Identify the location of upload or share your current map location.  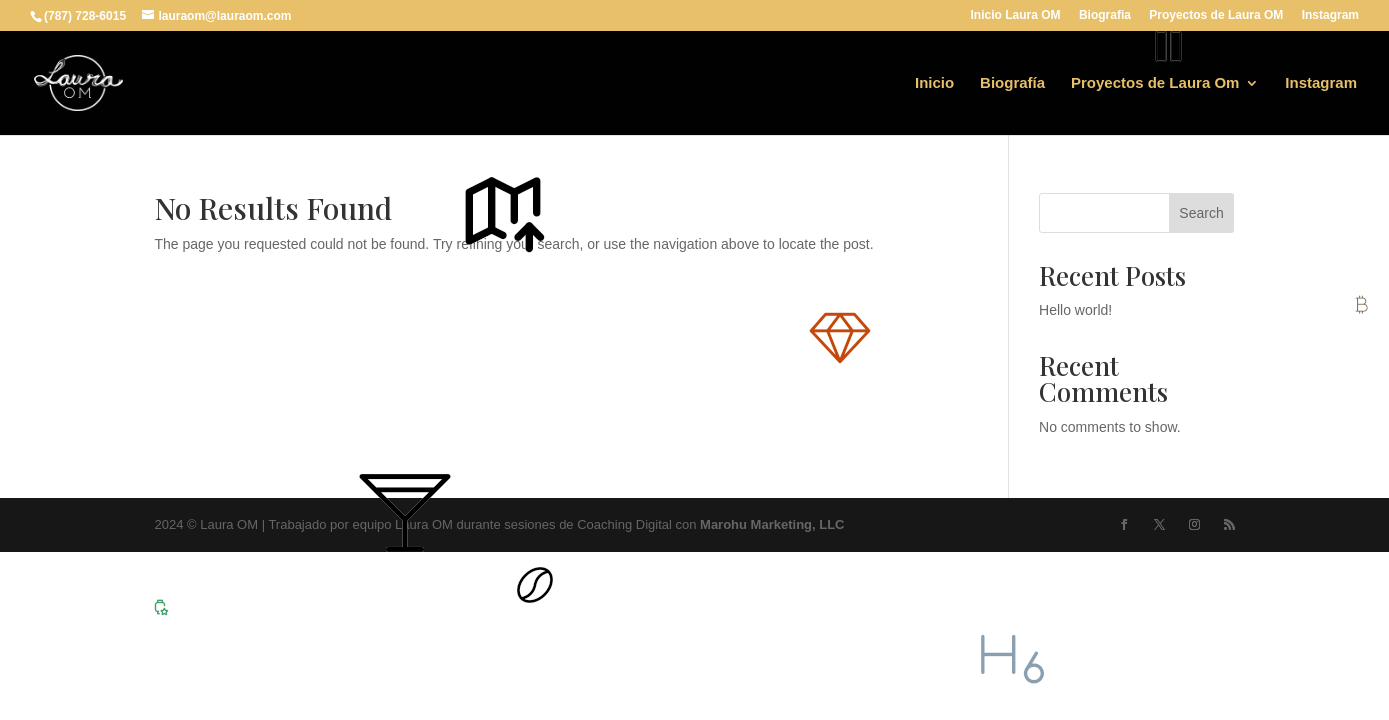
(503, 211).